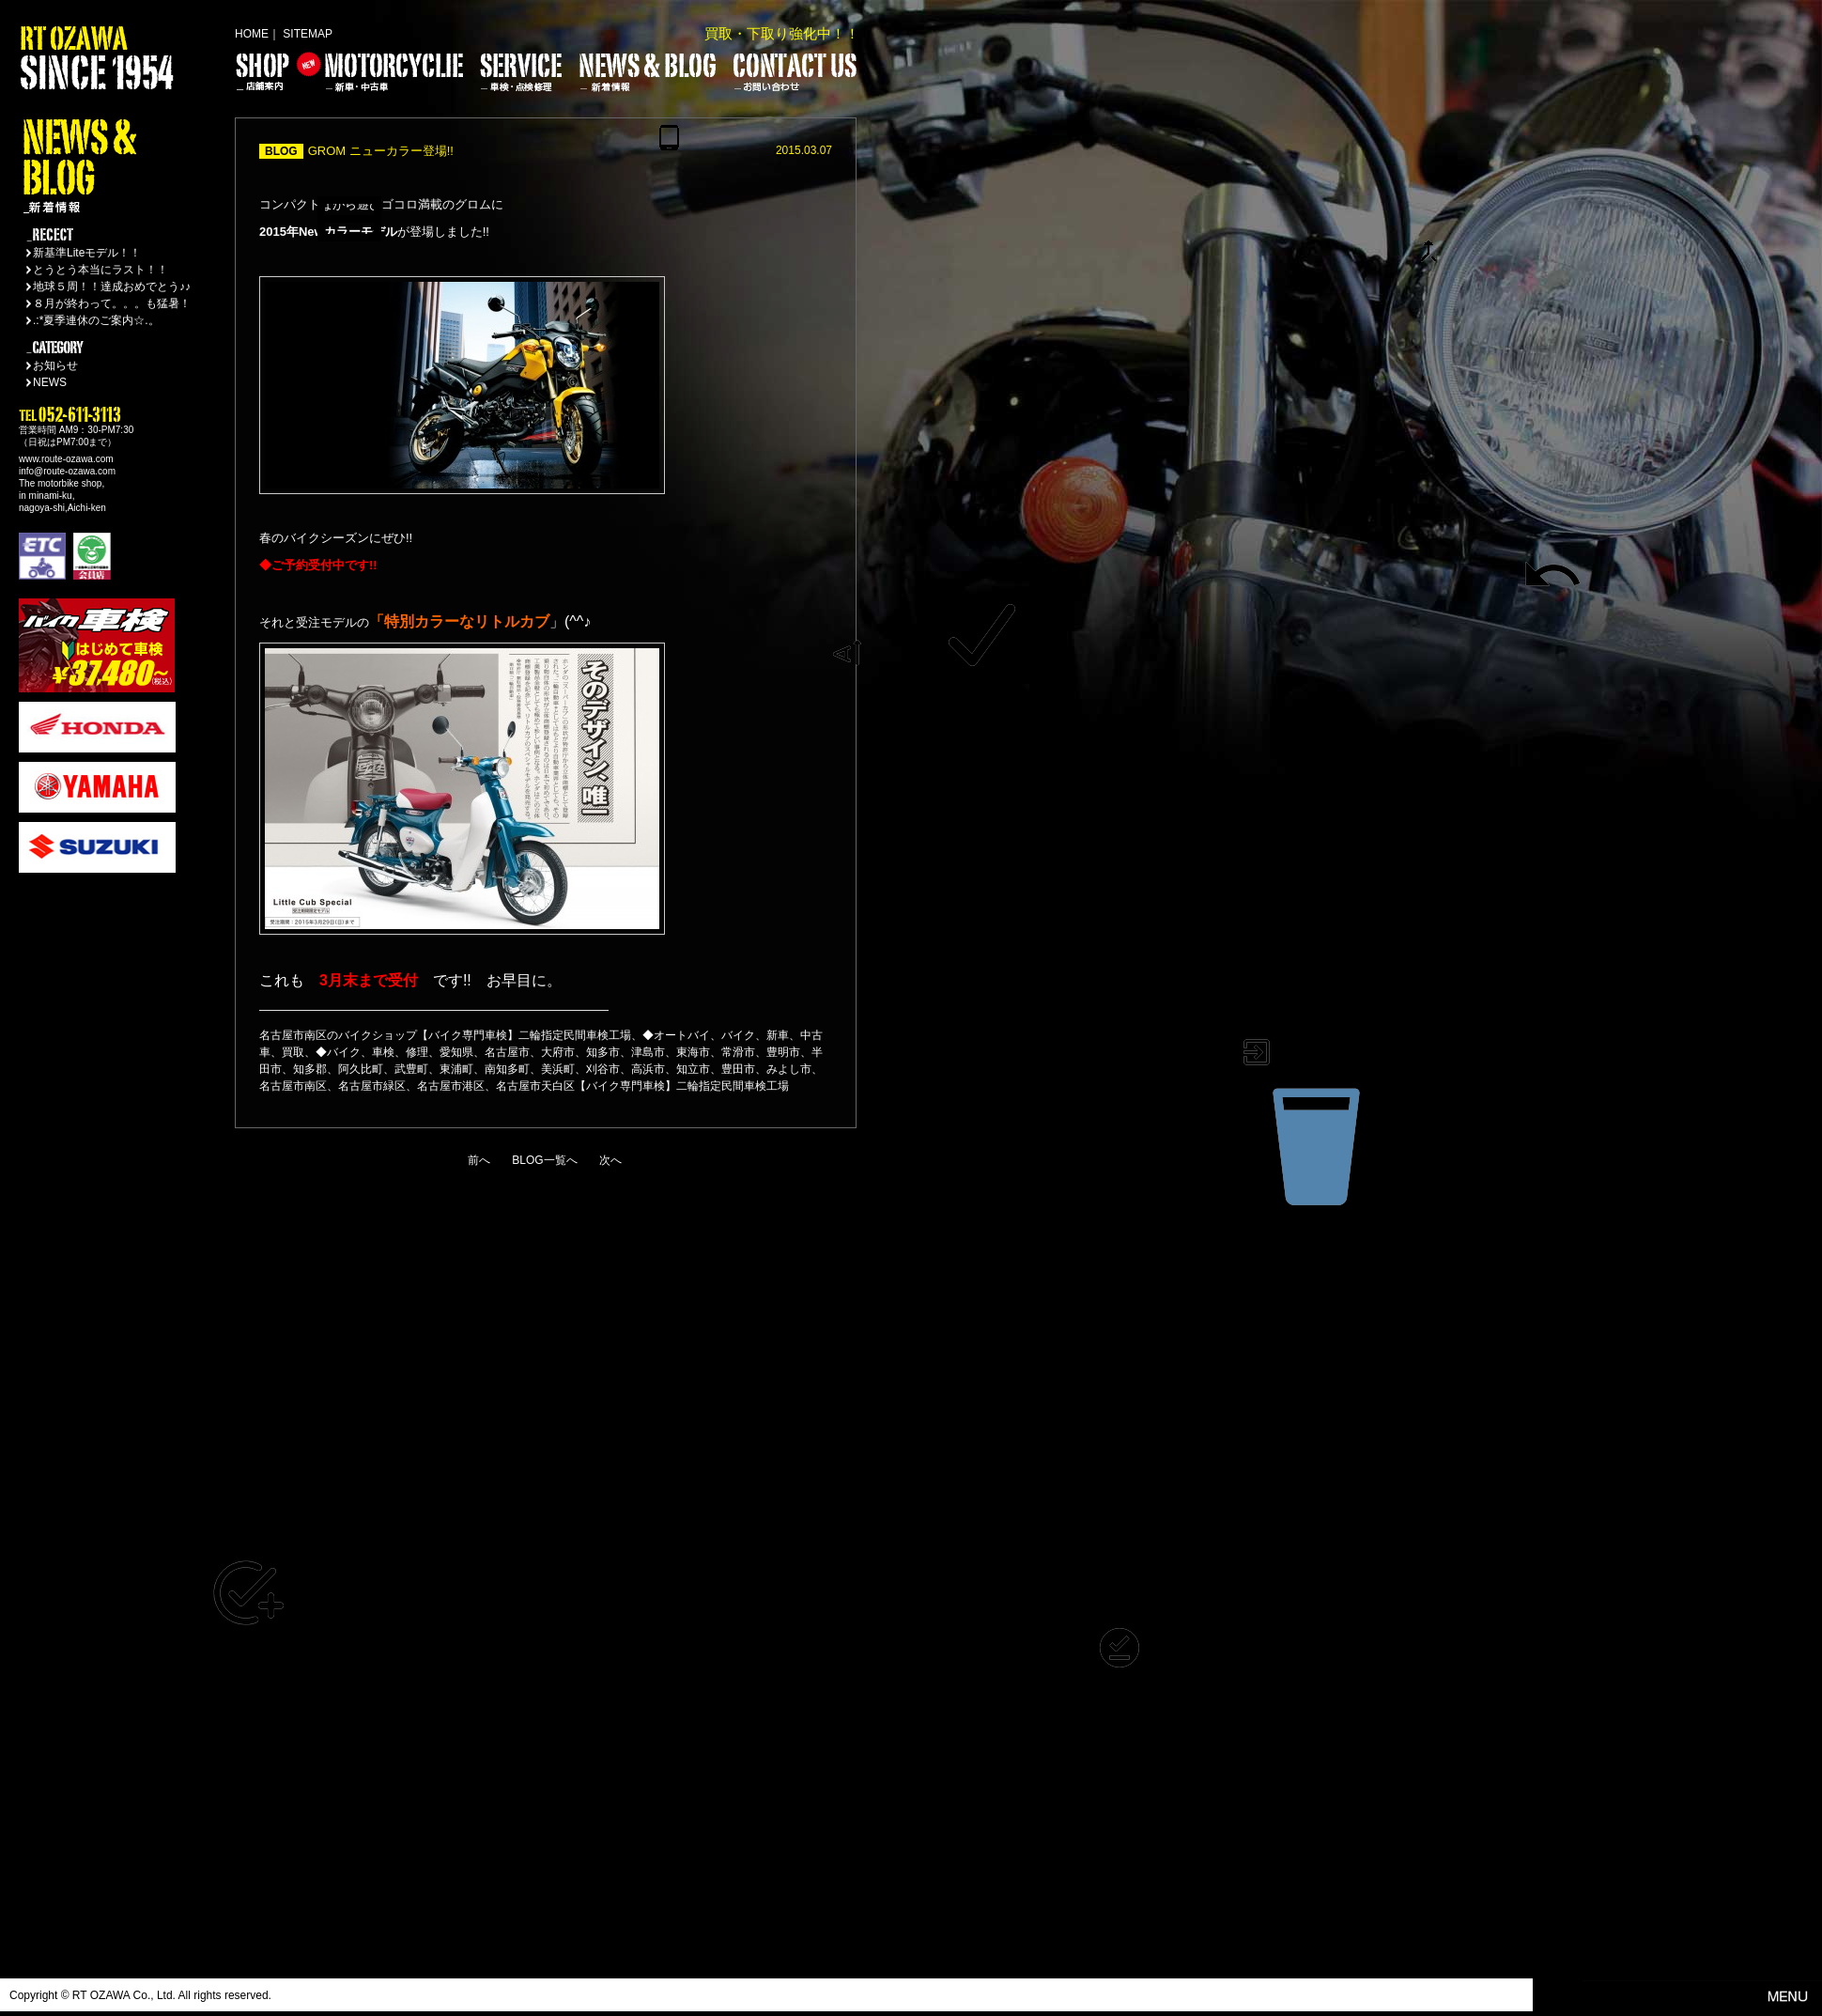 The image size is (1822, 2016). I want to click on switch to stream or list view, so click(347, 219).